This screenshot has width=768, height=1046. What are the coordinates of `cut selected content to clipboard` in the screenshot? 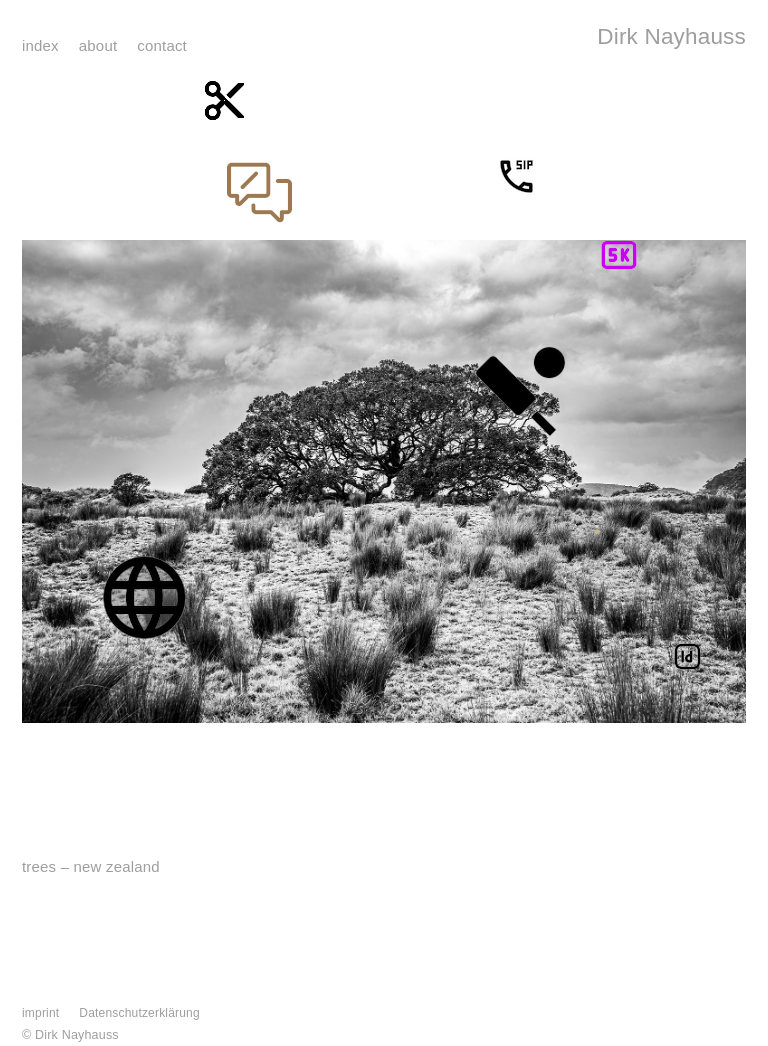 It's located at (224, 100).